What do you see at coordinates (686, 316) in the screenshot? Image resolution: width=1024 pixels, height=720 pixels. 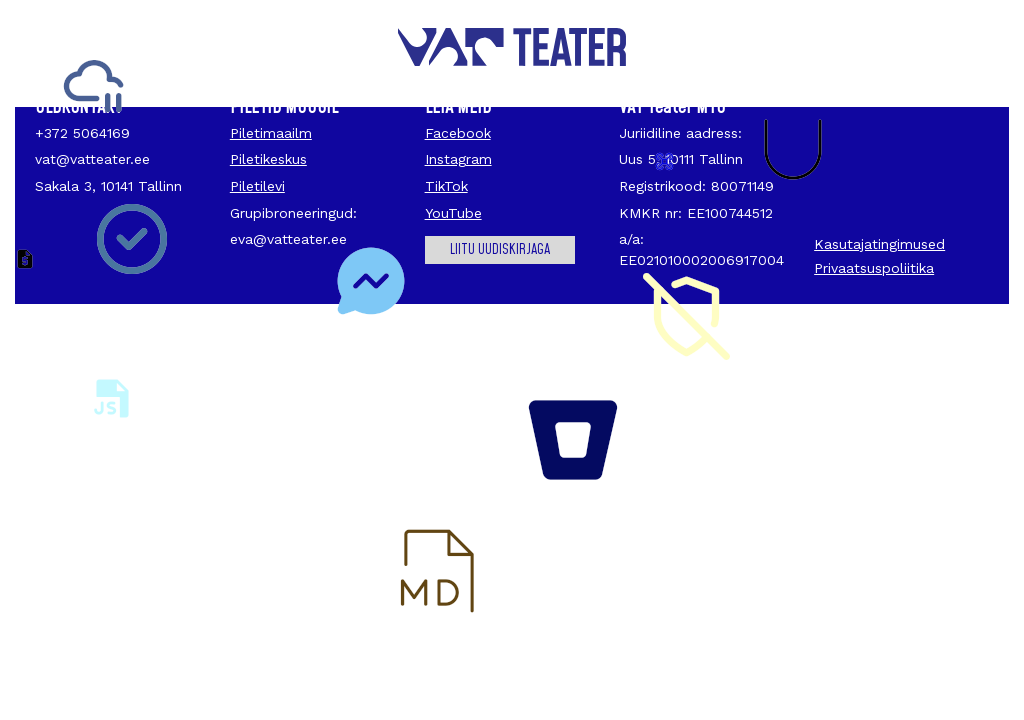 I see `security or protection is disabled` at bounding box center [686, 316].